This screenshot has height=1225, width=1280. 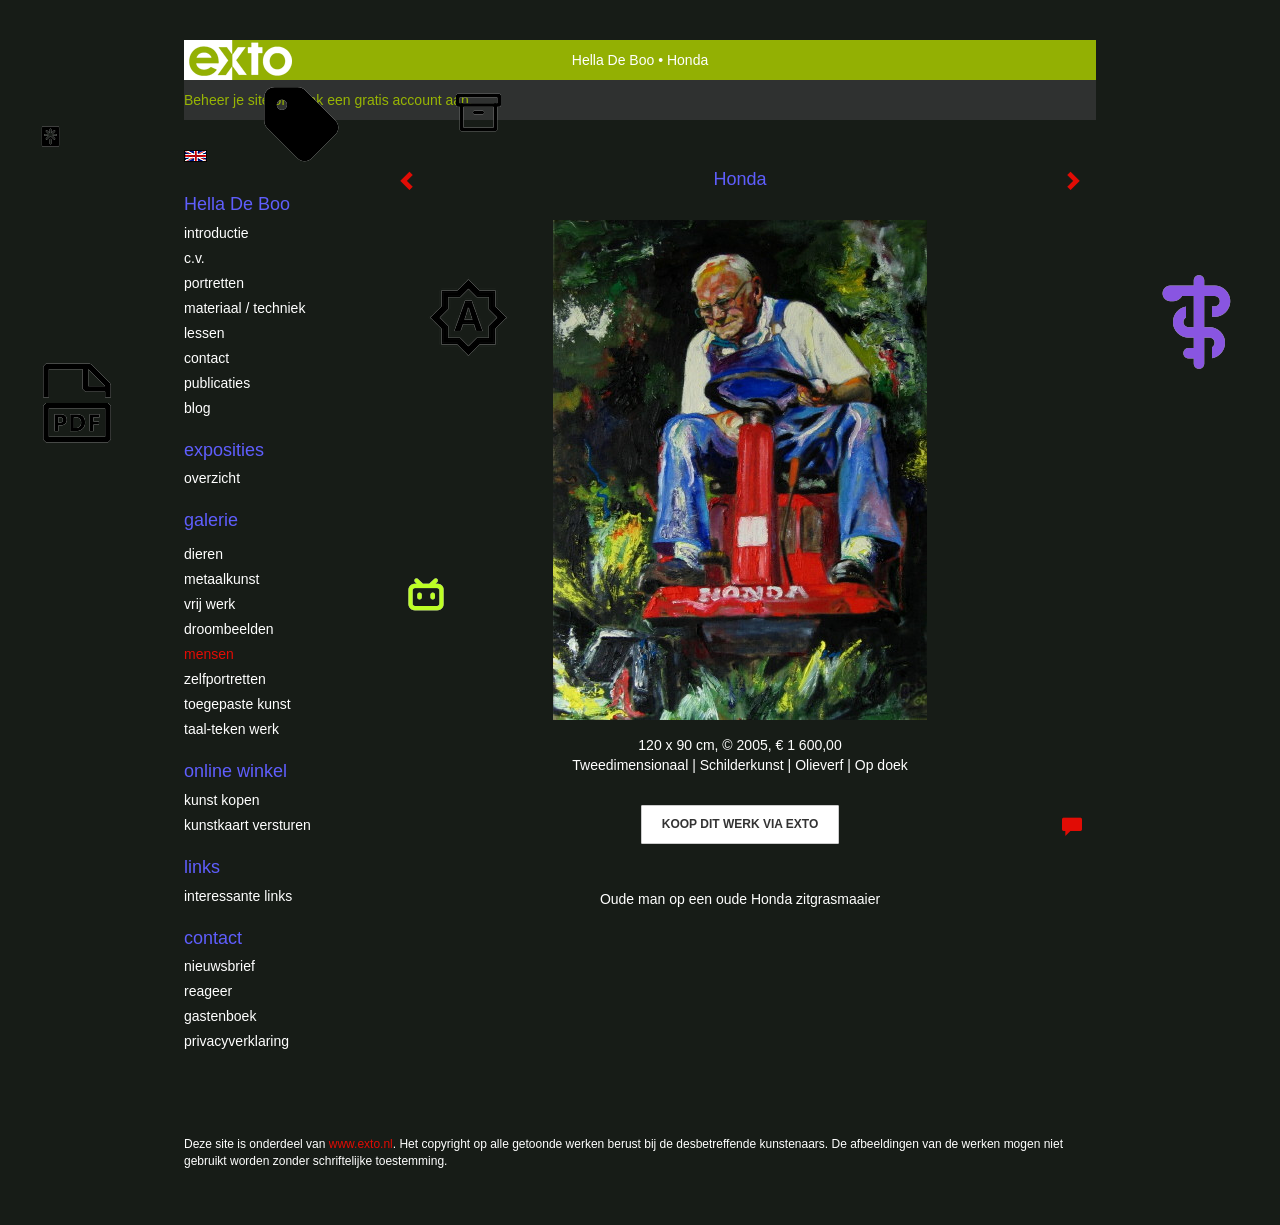 I want to click on open linktree profile, so click(x=50, y=136).